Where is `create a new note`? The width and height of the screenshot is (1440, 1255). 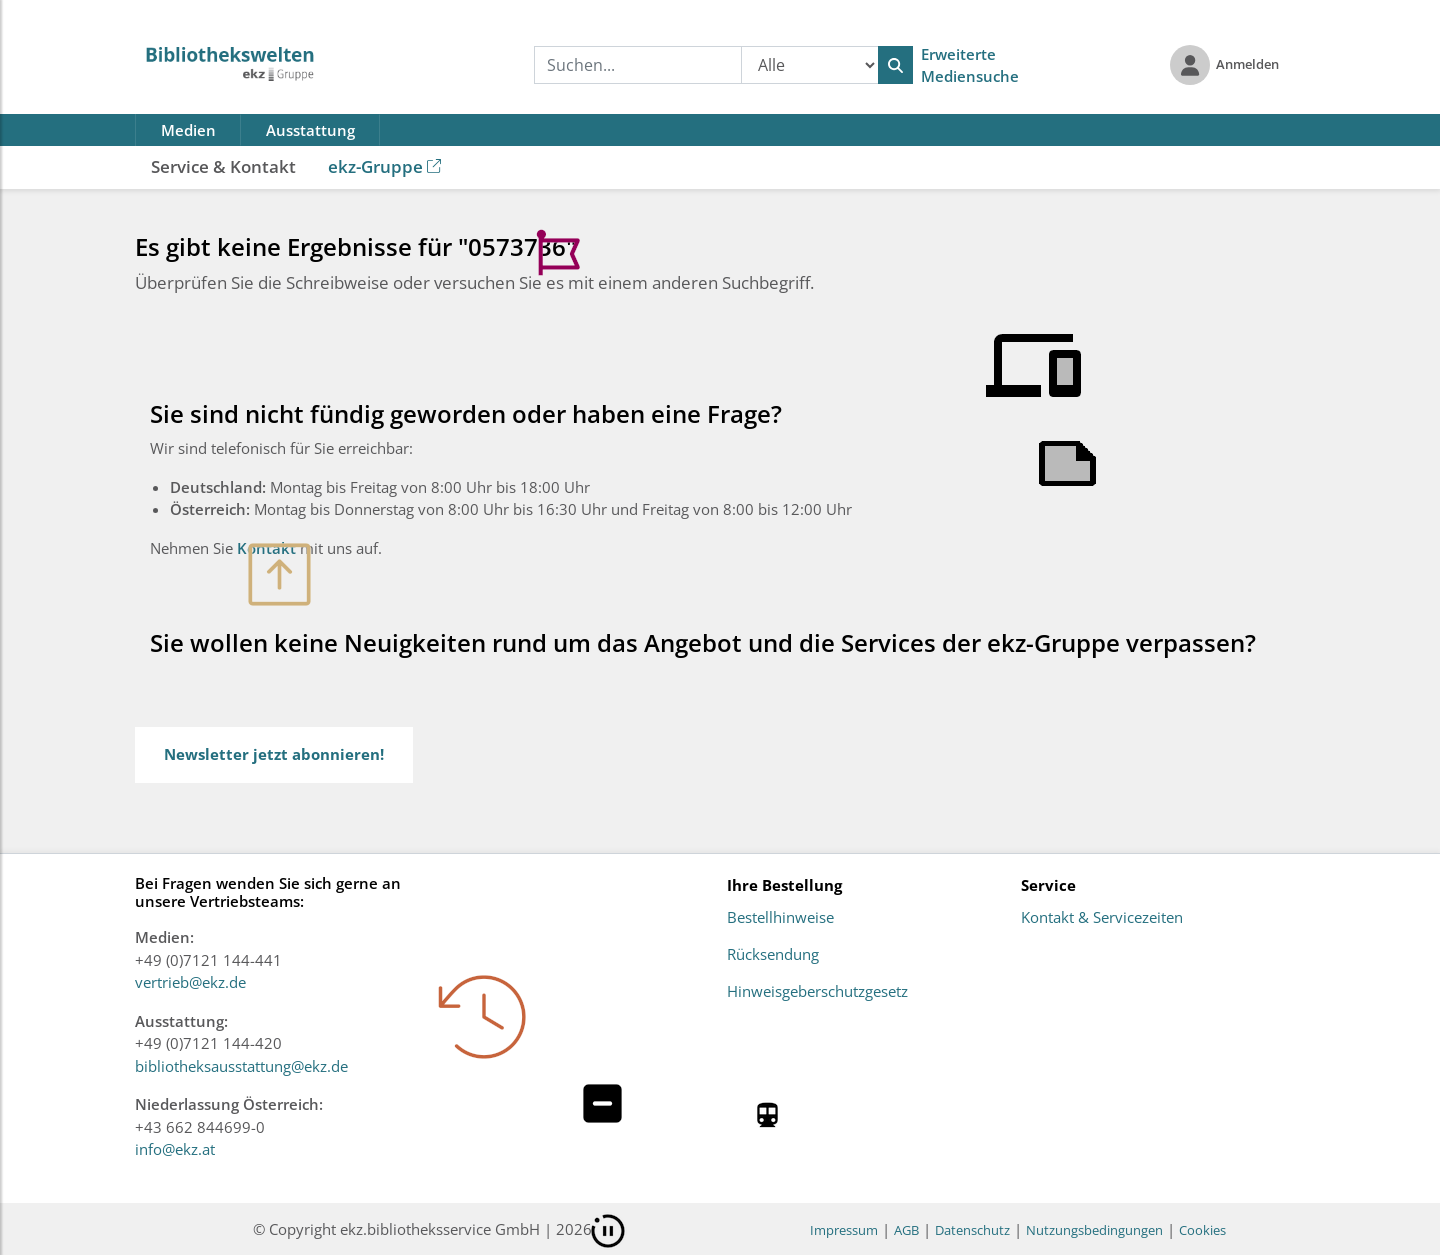
create a new note is located at coordinates (1067, 463).